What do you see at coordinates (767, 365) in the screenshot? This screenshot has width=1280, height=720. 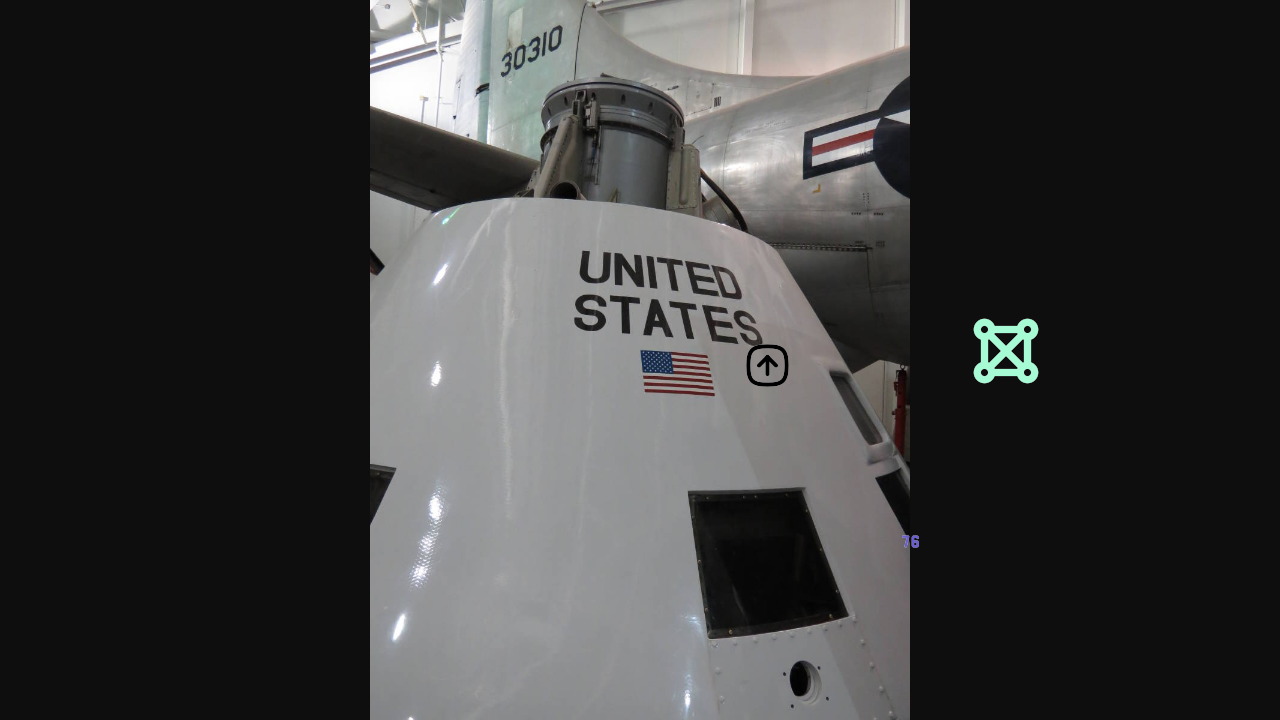 I see `upload a file or document` at bounding box center [767, 365].